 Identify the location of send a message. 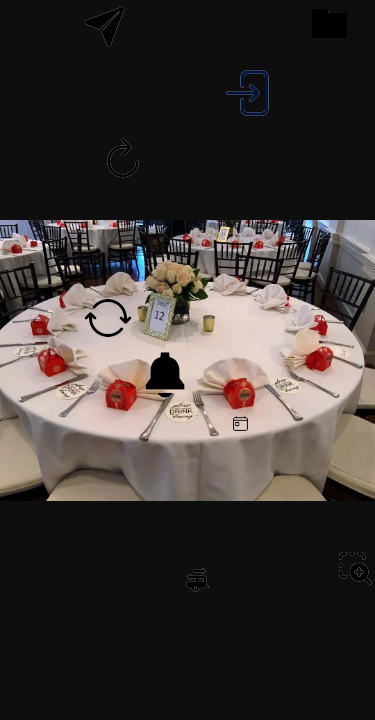
(104, 26).